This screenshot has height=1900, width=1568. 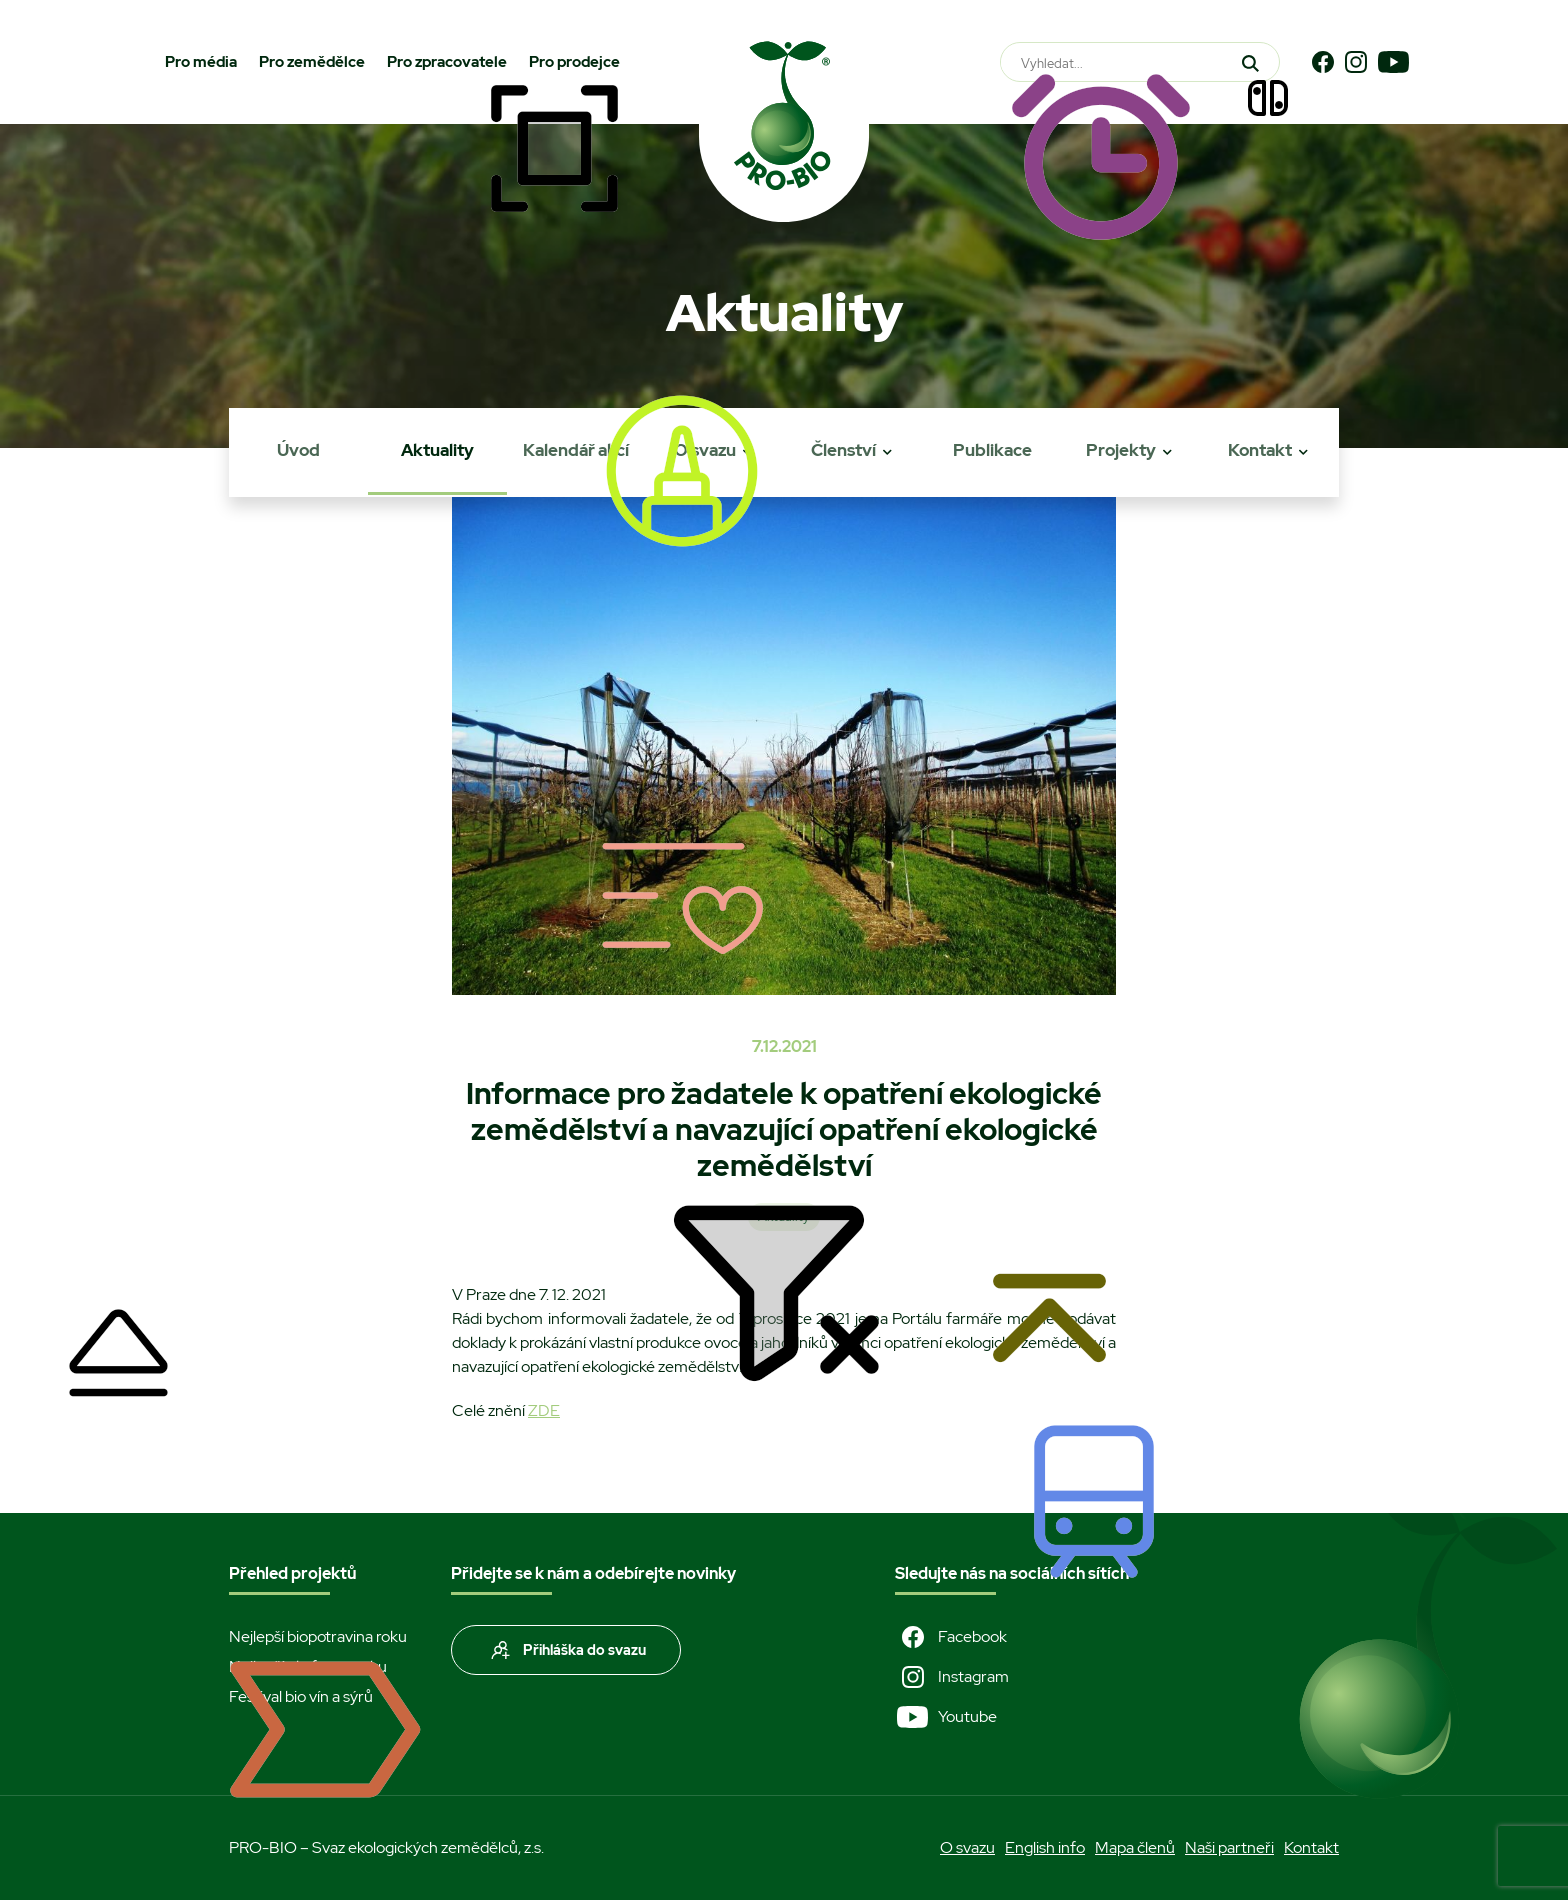 I want to click on view your favorites list, so click(x=673, y=895).